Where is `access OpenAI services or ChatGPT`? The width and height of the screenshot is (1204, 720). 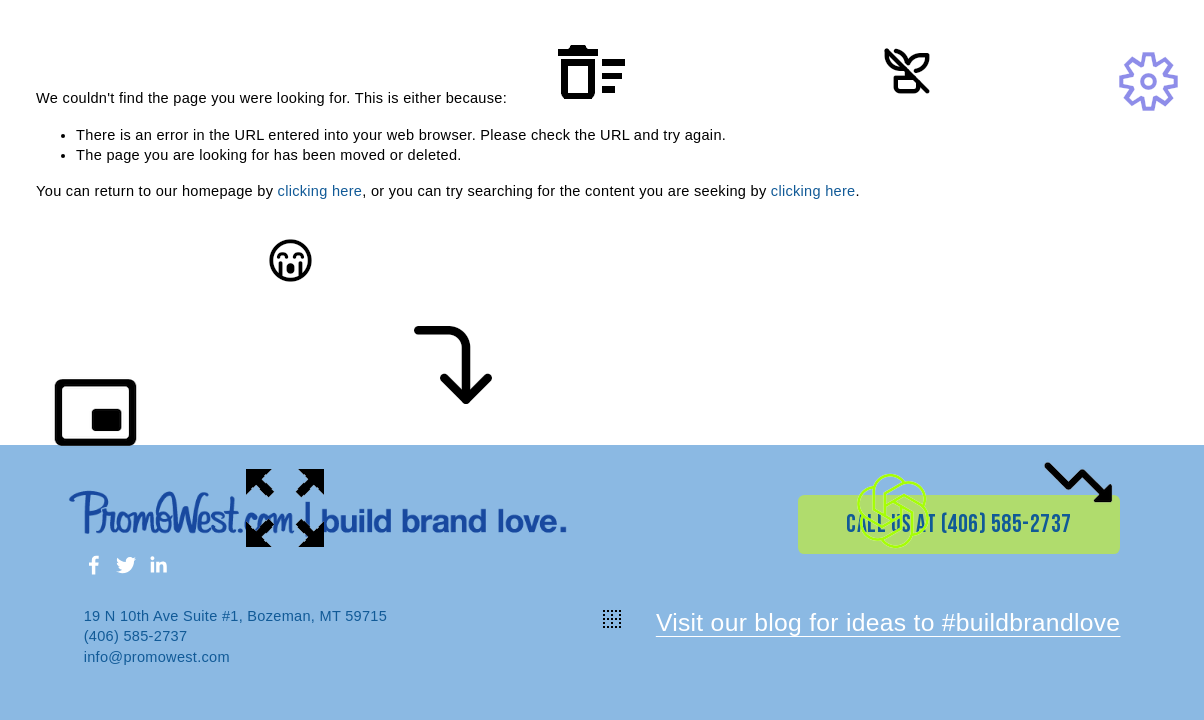 access OpenAI services or ChatGPT is located at coordinates (893, 511).